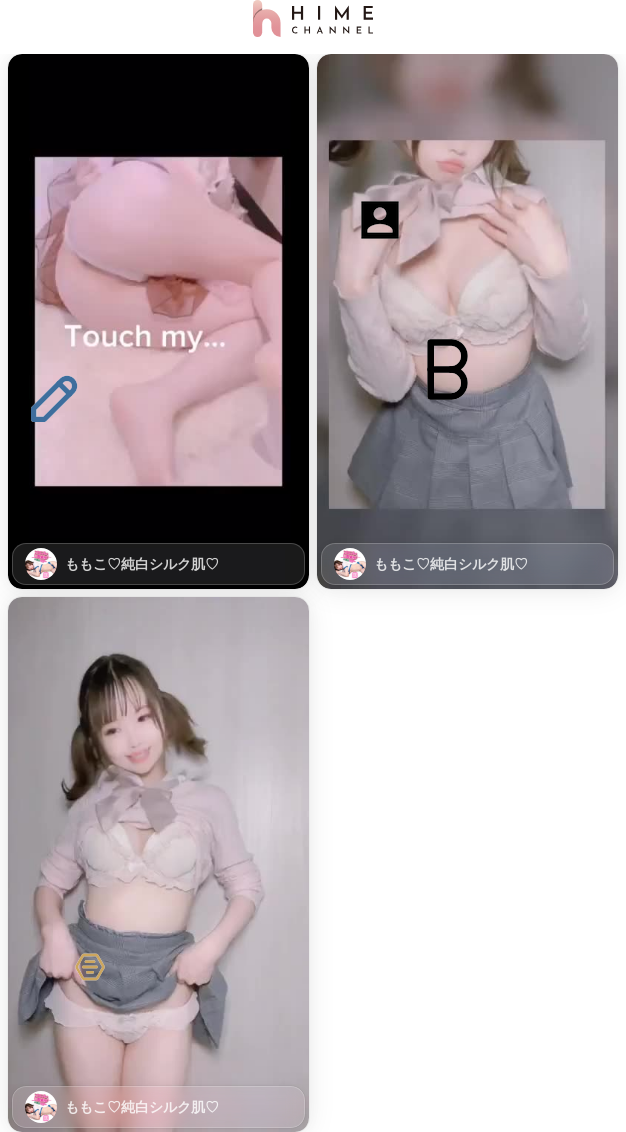 The image size is (626, 1132). Describe the element at coordinates (380, 220) in the screenshot. I see `view your account profile` at that location.